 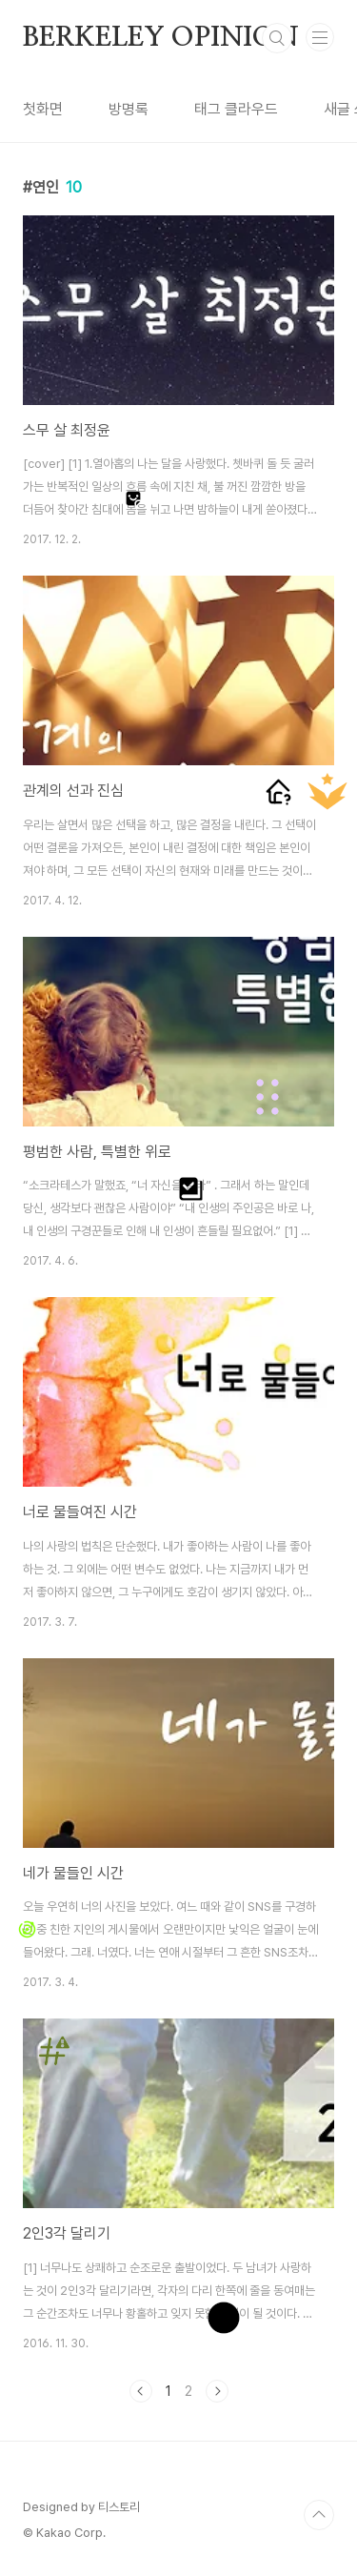 What do you see at coordinates (52, 2051) in the screenshot?
I see `indicates an age-restricted or nsfw text channel` at bounding box center [52, 2051].